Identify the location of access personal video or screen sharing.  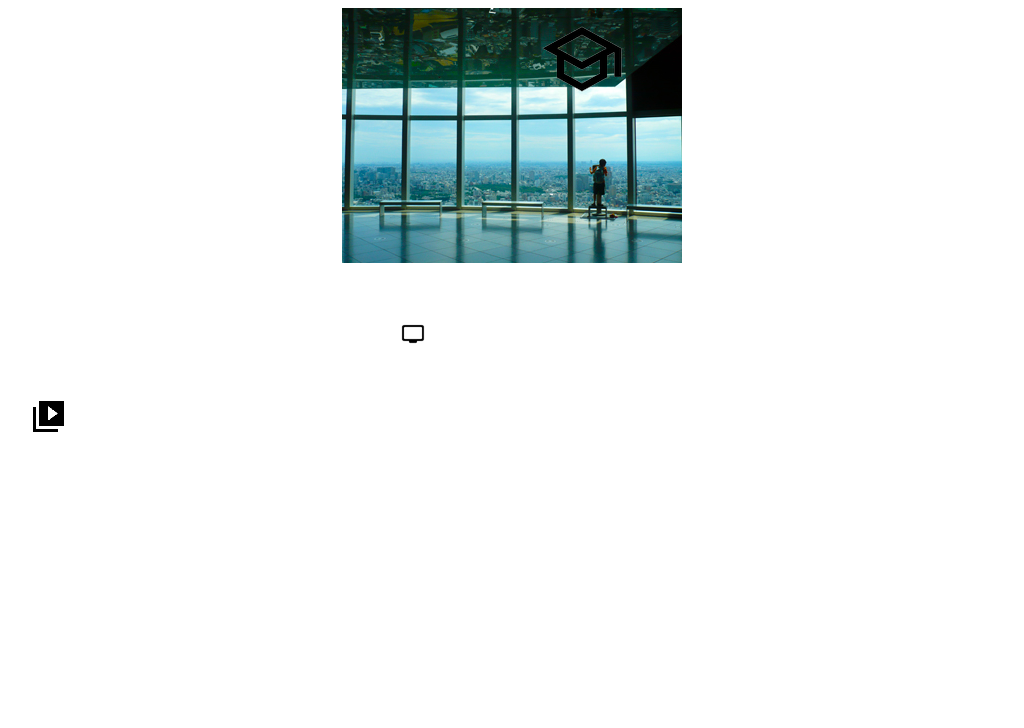
(413, 334).